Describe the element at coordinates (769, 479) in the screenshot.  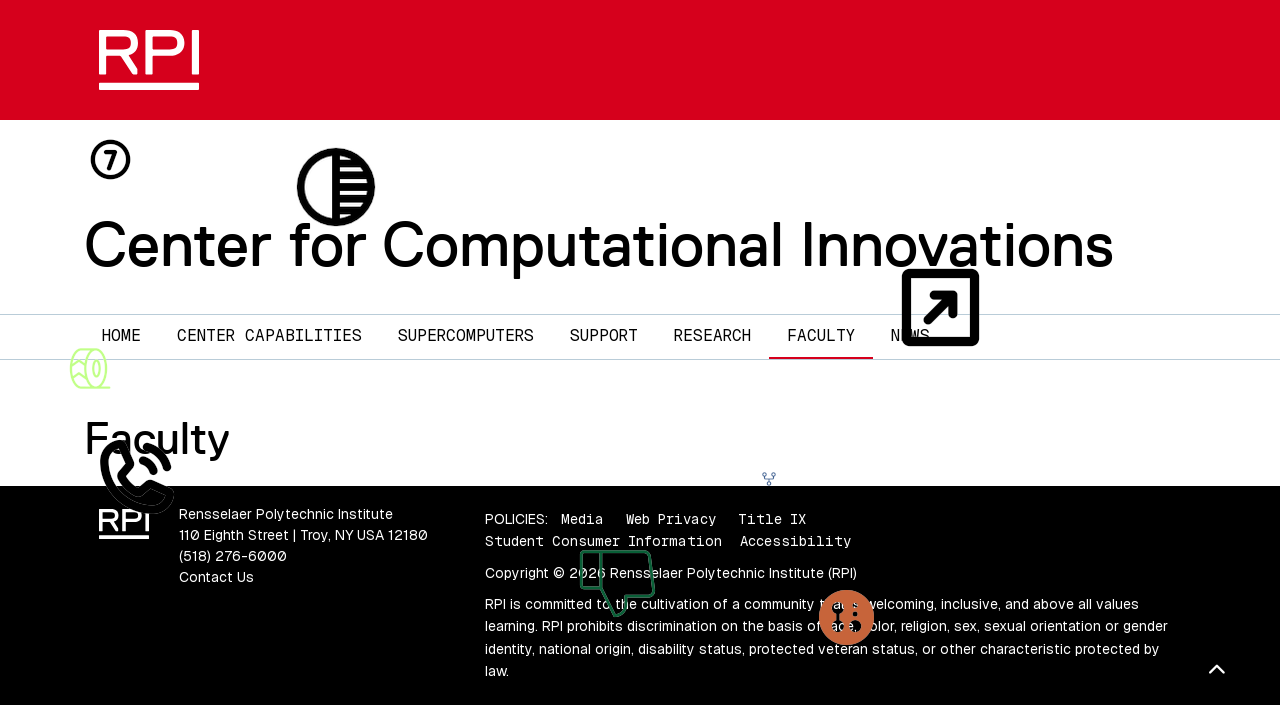
I see `fork a repository` at that location.